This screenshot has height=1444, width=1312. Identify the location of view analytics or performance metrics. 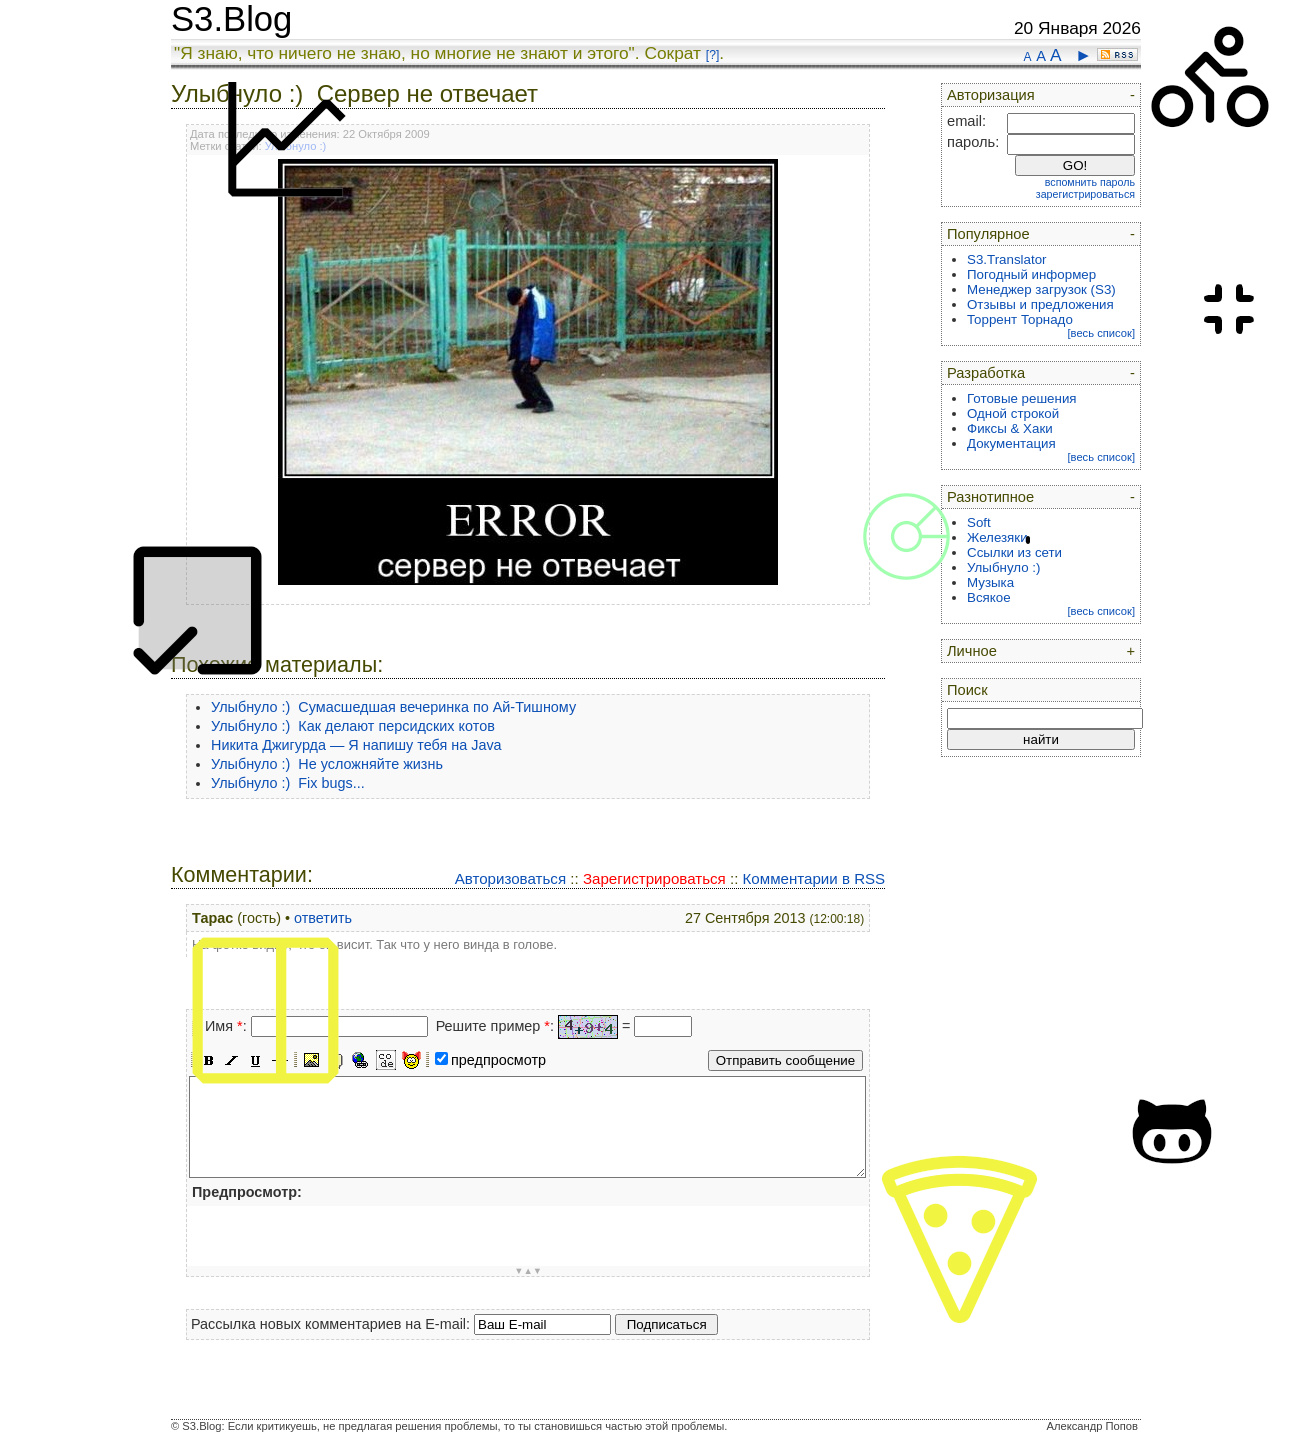
(285, 147).